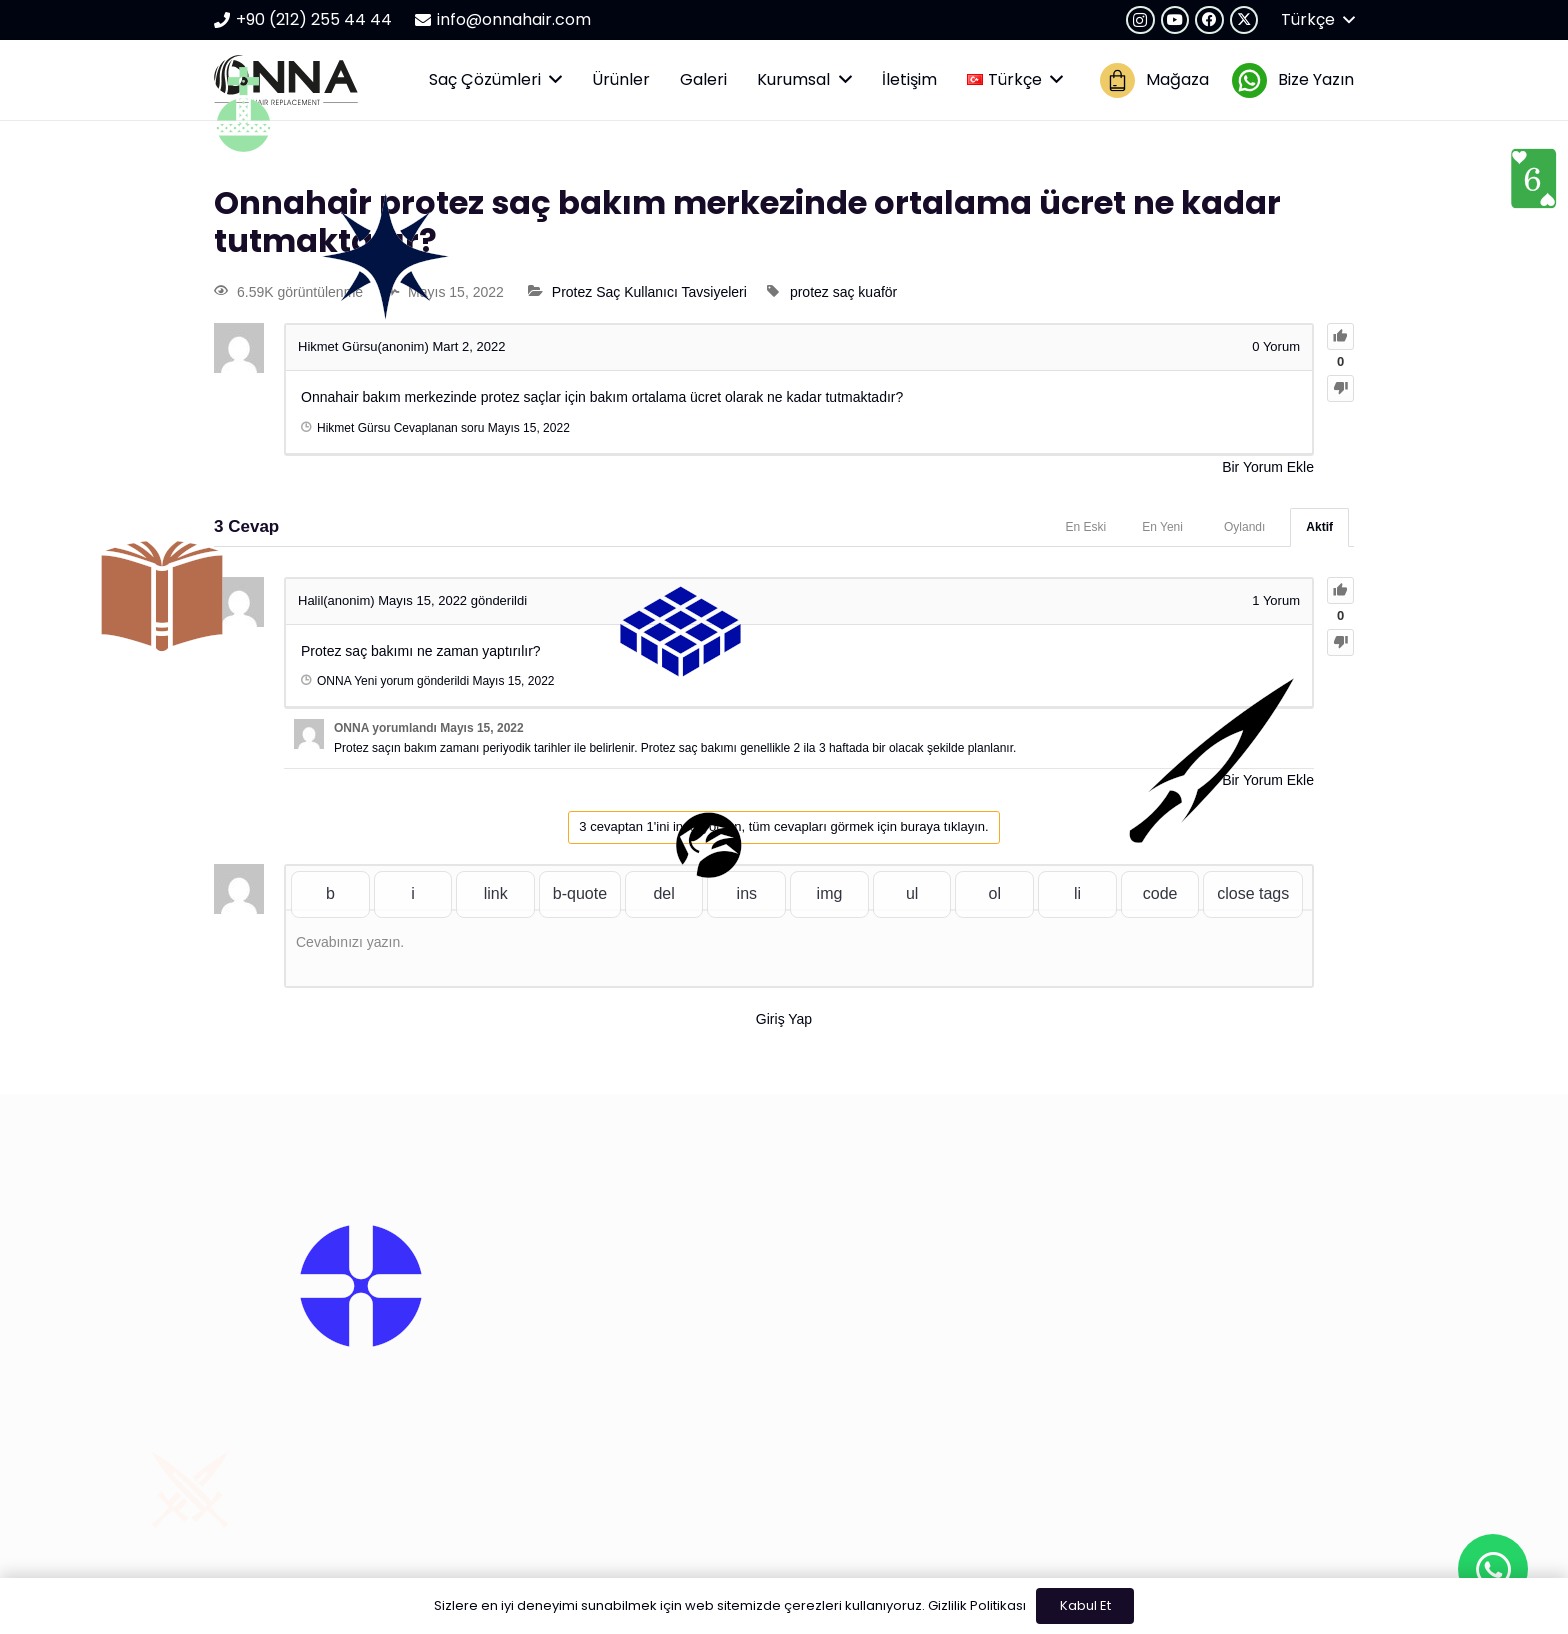 This screenshot has height=1634, width=1568. Describe the element at coordinates (708, 844) in the screenshot. I see `werewolf or lycanthropy status effect indicator` at that location.